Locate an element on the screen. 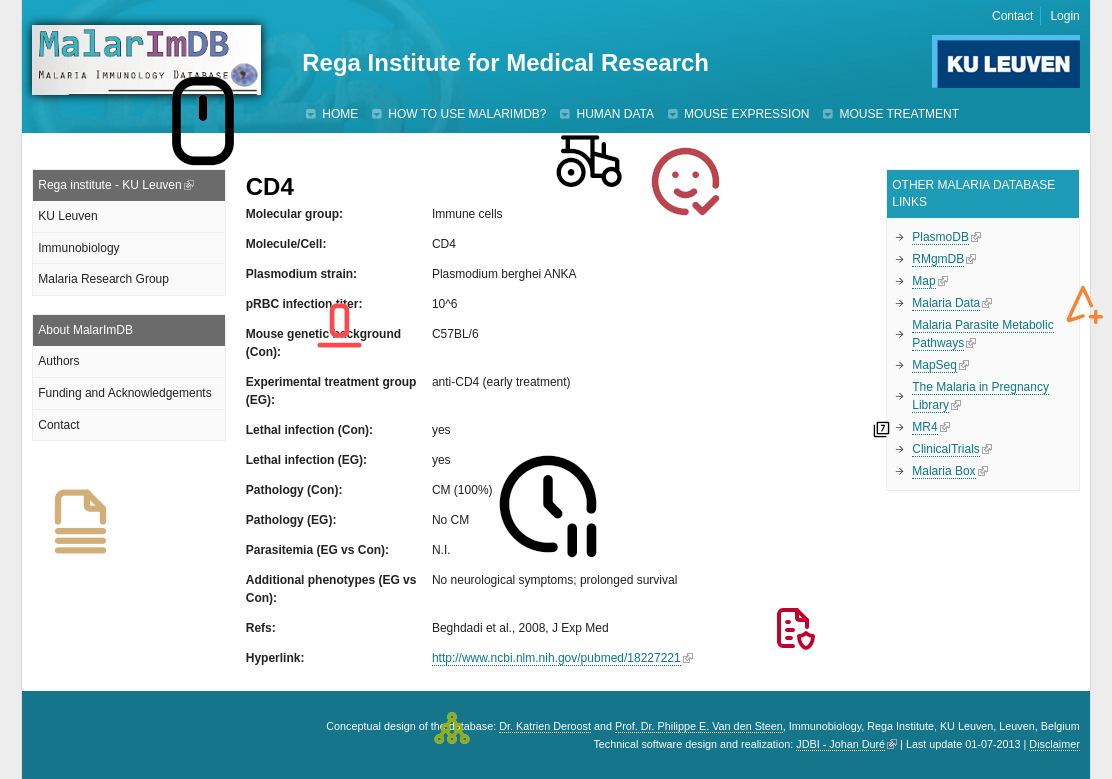 The width and height of the screenshot is (1112, 779). view stacked documents or file collection is located at coordinates (80, 521).